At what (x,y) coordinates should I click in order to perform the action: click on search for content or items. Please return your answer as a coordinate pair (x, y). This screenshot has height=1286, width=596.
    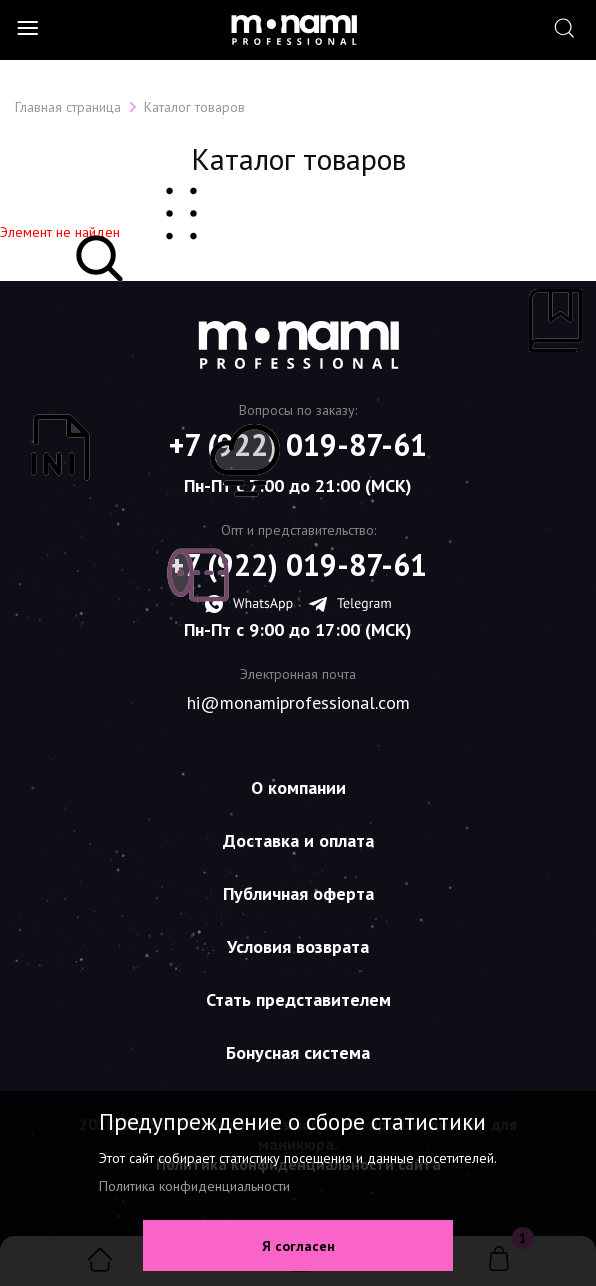
    Looking at the image, I should click on (99, 258).